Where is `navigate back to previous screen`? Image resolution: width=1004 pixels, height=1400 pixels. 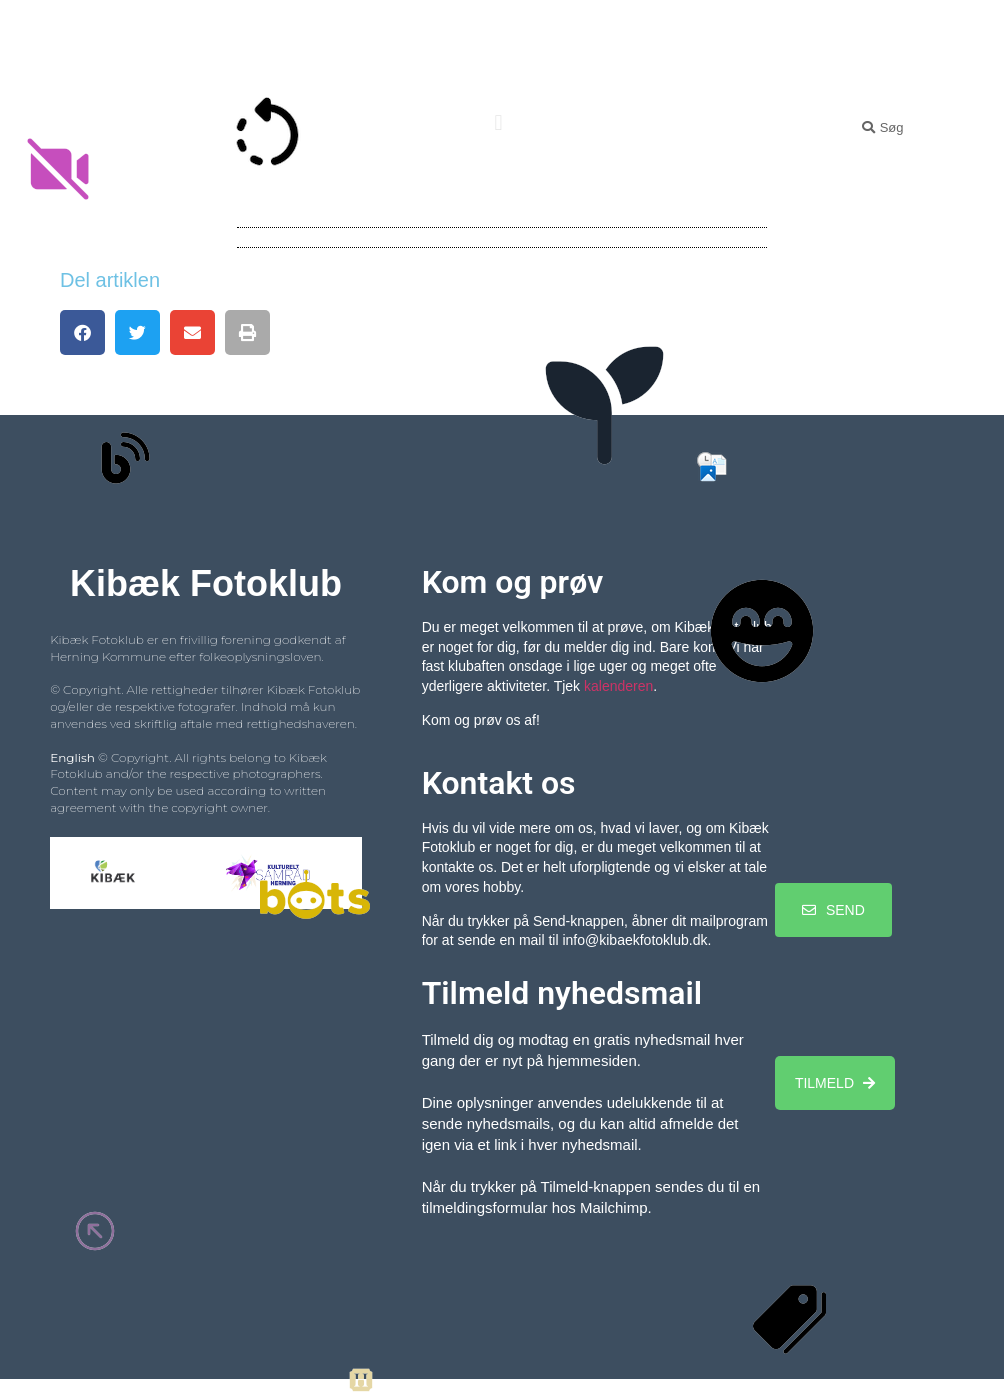 navigate back to previous screen is located at coordinates (95, 1231).